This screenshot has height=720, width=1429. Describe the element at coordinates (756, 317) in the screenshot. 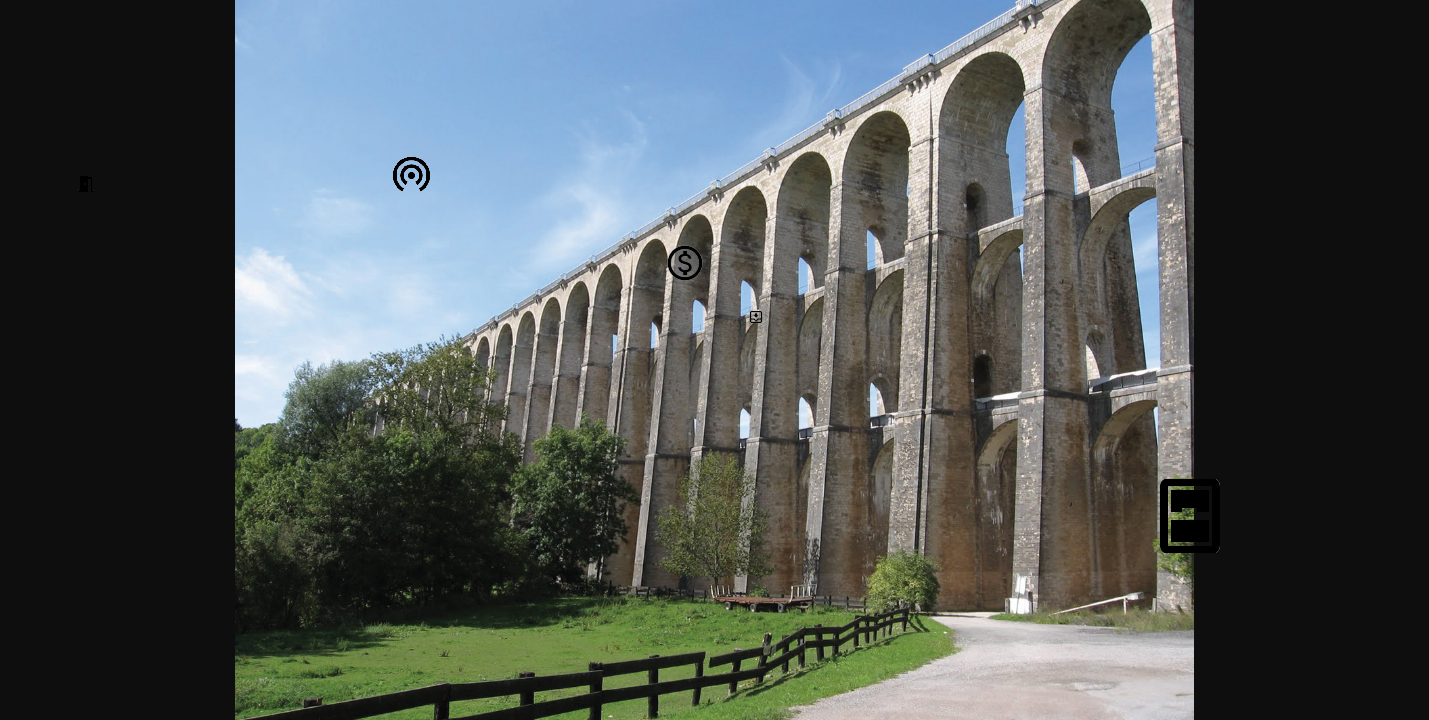

I see `move message to inbox` at that location.